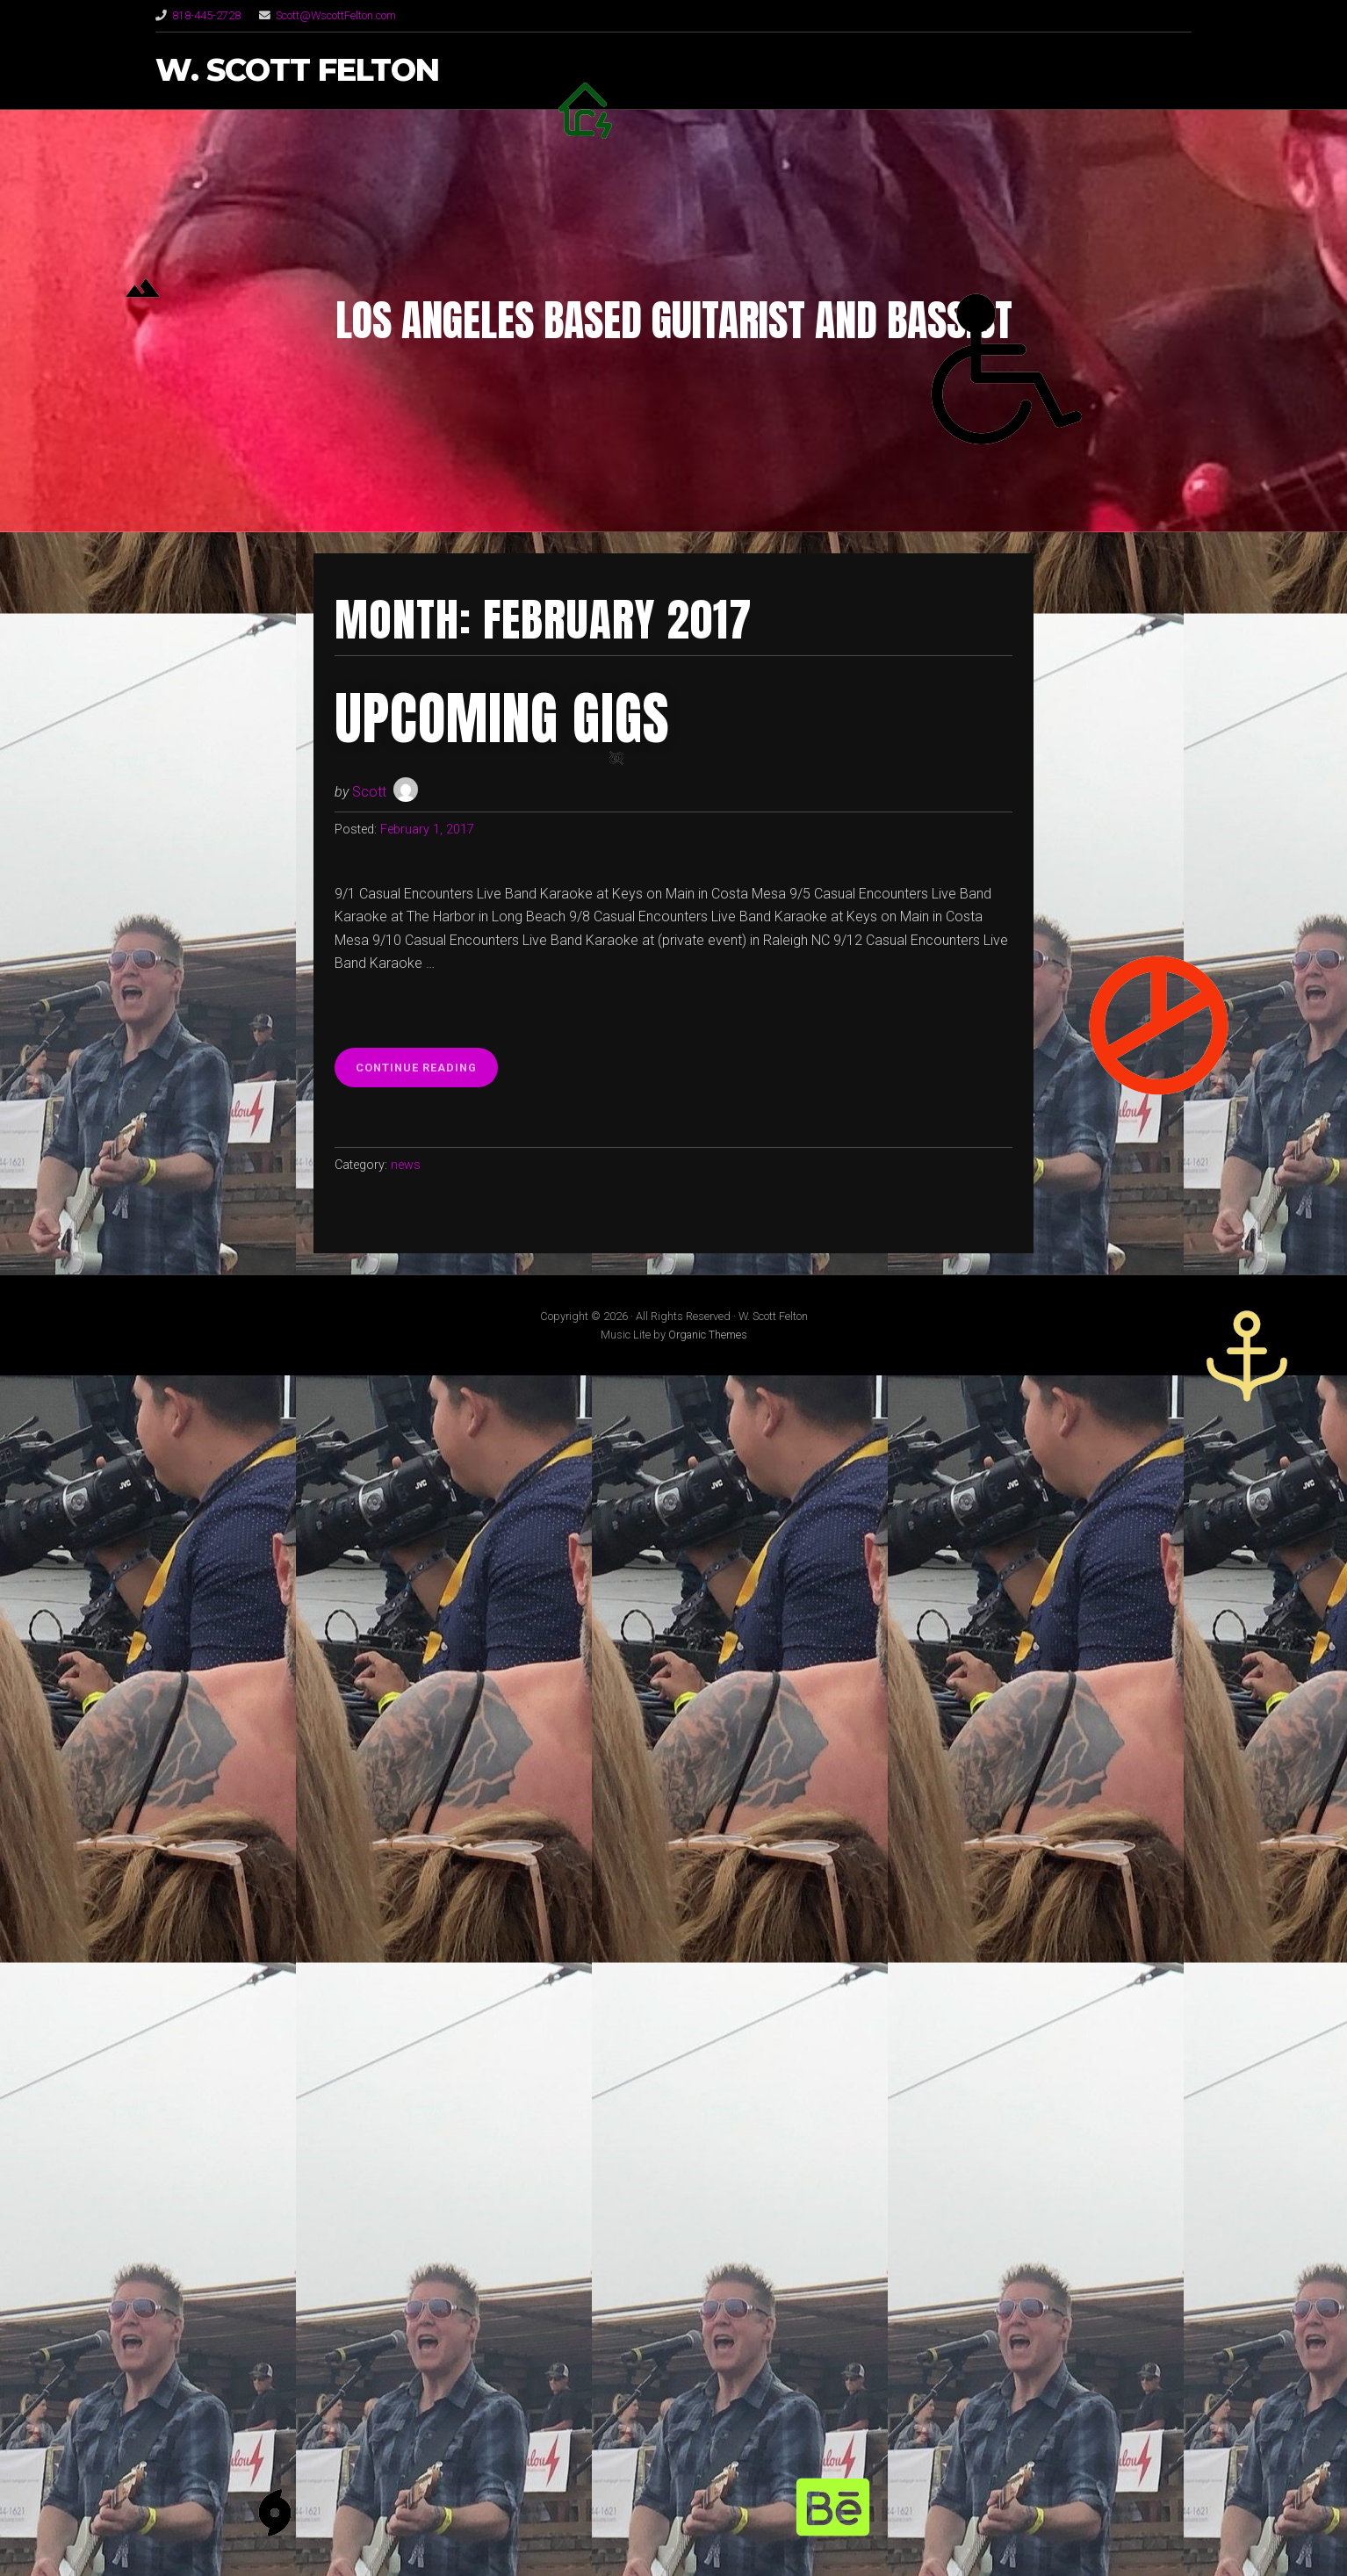  What do you see at coordinates (992, 372) in the screenshot?
I see `indicates wheelchair accessible facility or entrance` at bounding box center [992, 372].